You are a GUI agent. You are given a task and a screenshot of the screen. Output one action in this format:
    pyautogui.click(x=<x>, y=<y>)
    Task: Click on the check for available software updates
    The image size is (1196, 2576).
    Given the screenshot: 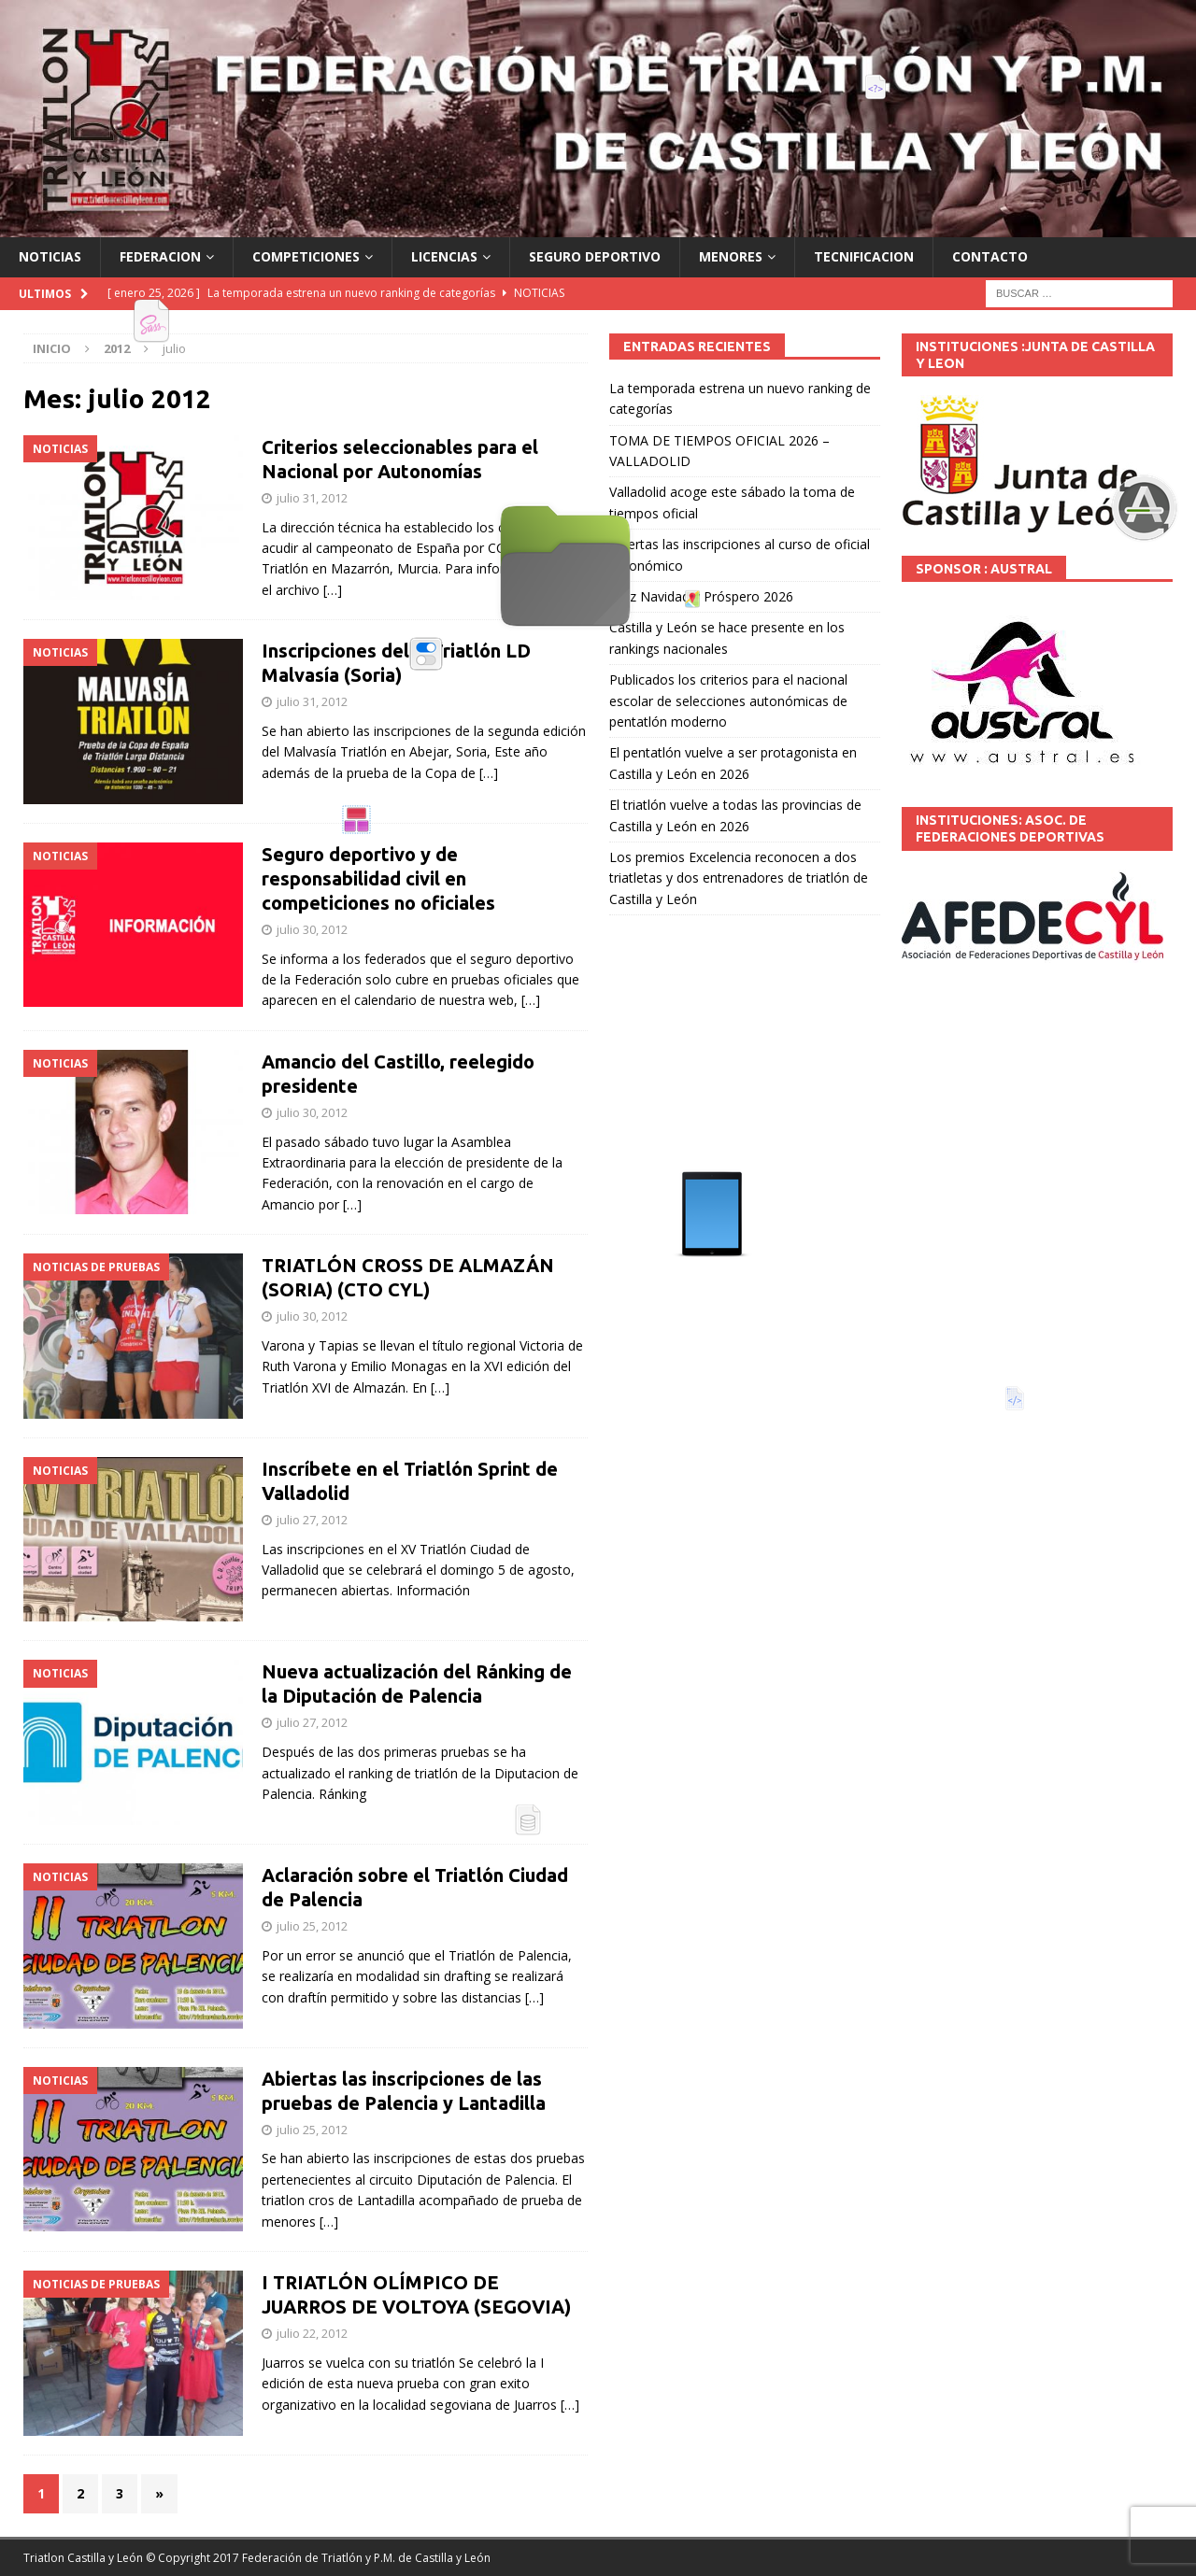 What is the action you would take?
    pyautogui.click(x=1144, y=507)
    